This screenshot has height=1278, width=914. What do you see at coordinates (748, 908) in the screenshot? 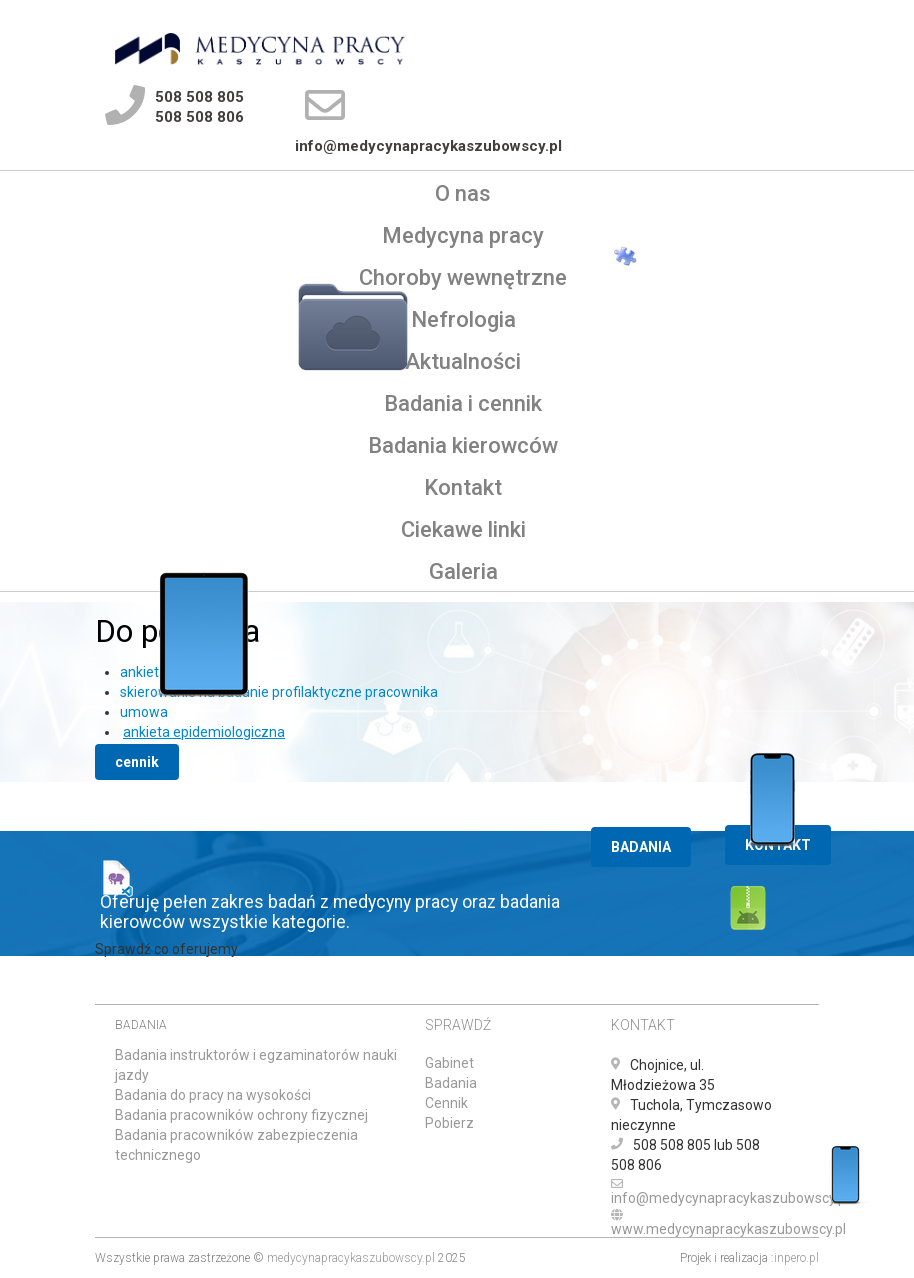
I see `an android application package file` at bounding box center [748, 908].